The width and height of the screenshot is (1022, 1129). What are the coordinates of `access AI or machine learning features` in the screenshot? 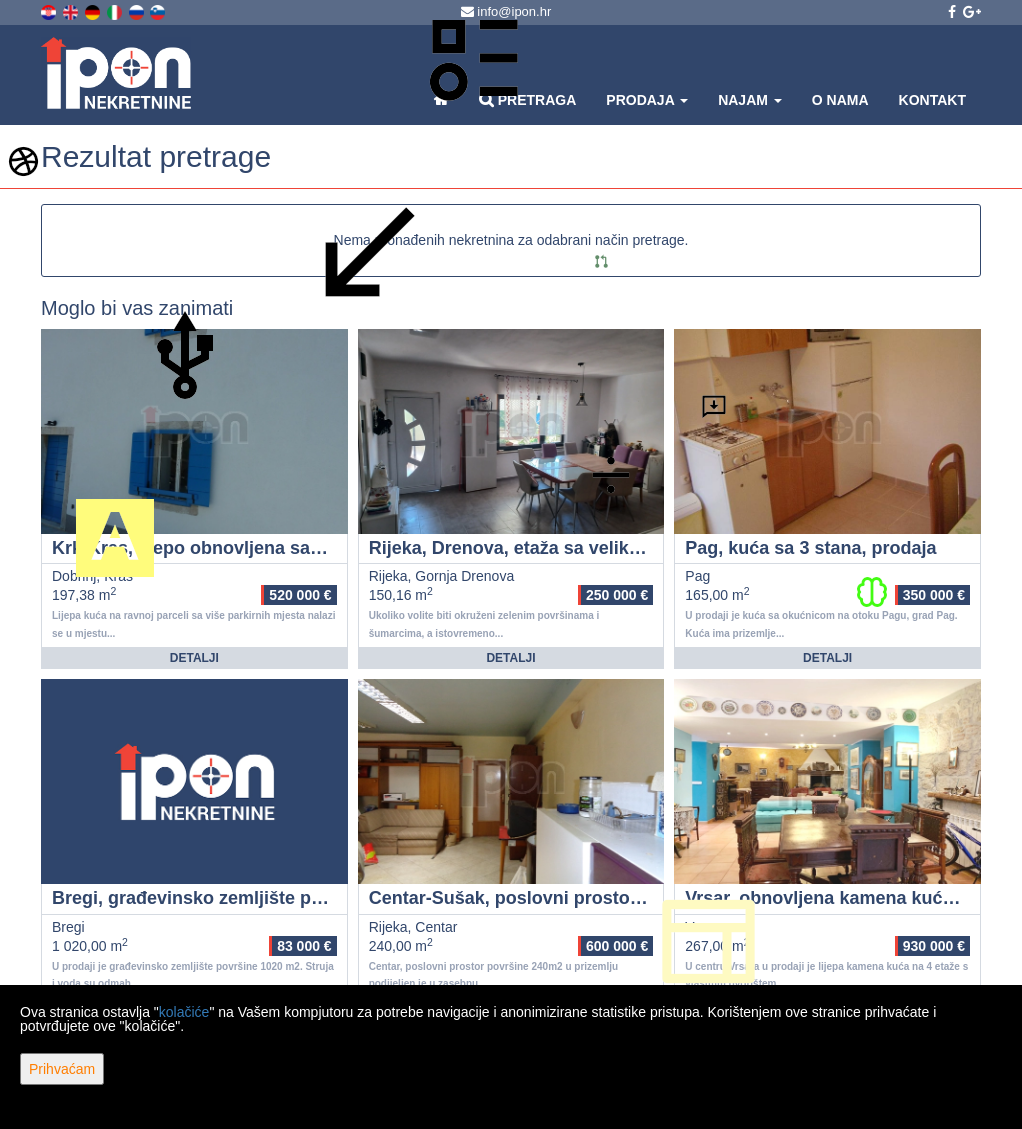 It's located at (872, 592).